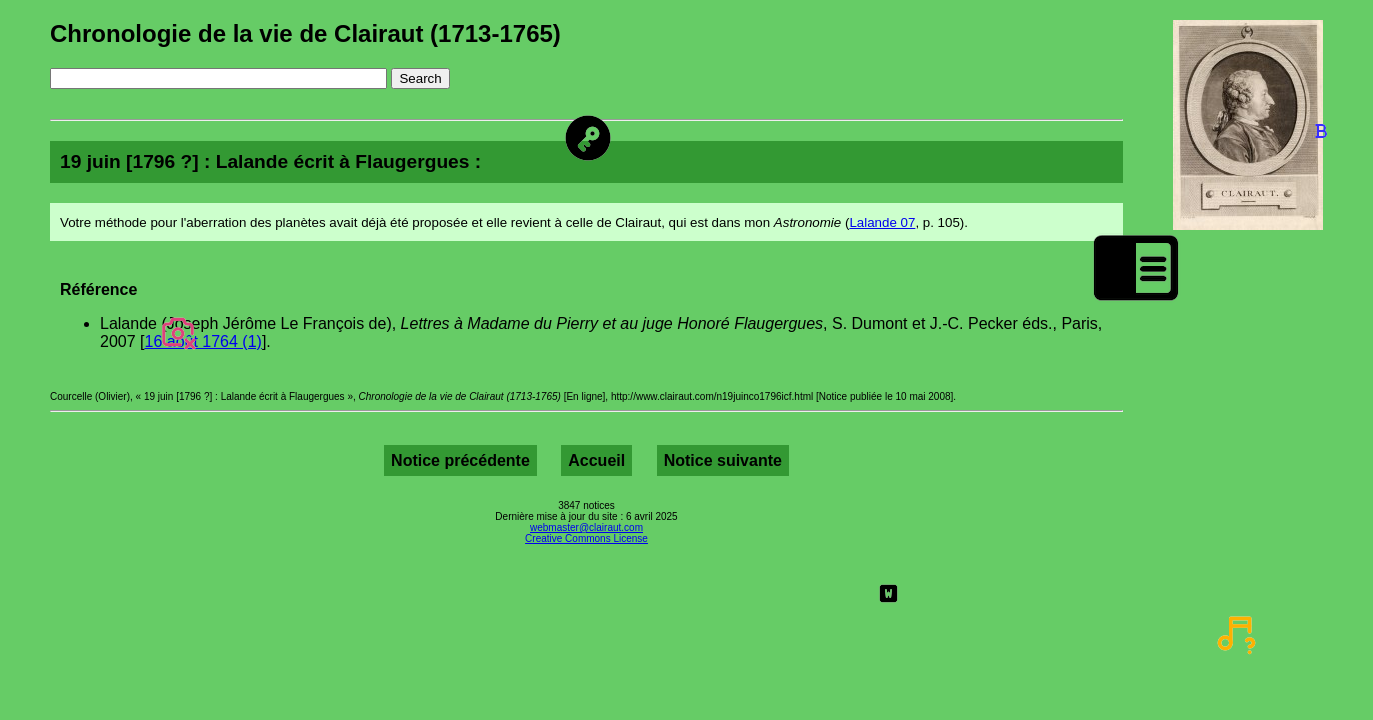  I want to click on apply bold formatting to selected text, so click(1321, 131).